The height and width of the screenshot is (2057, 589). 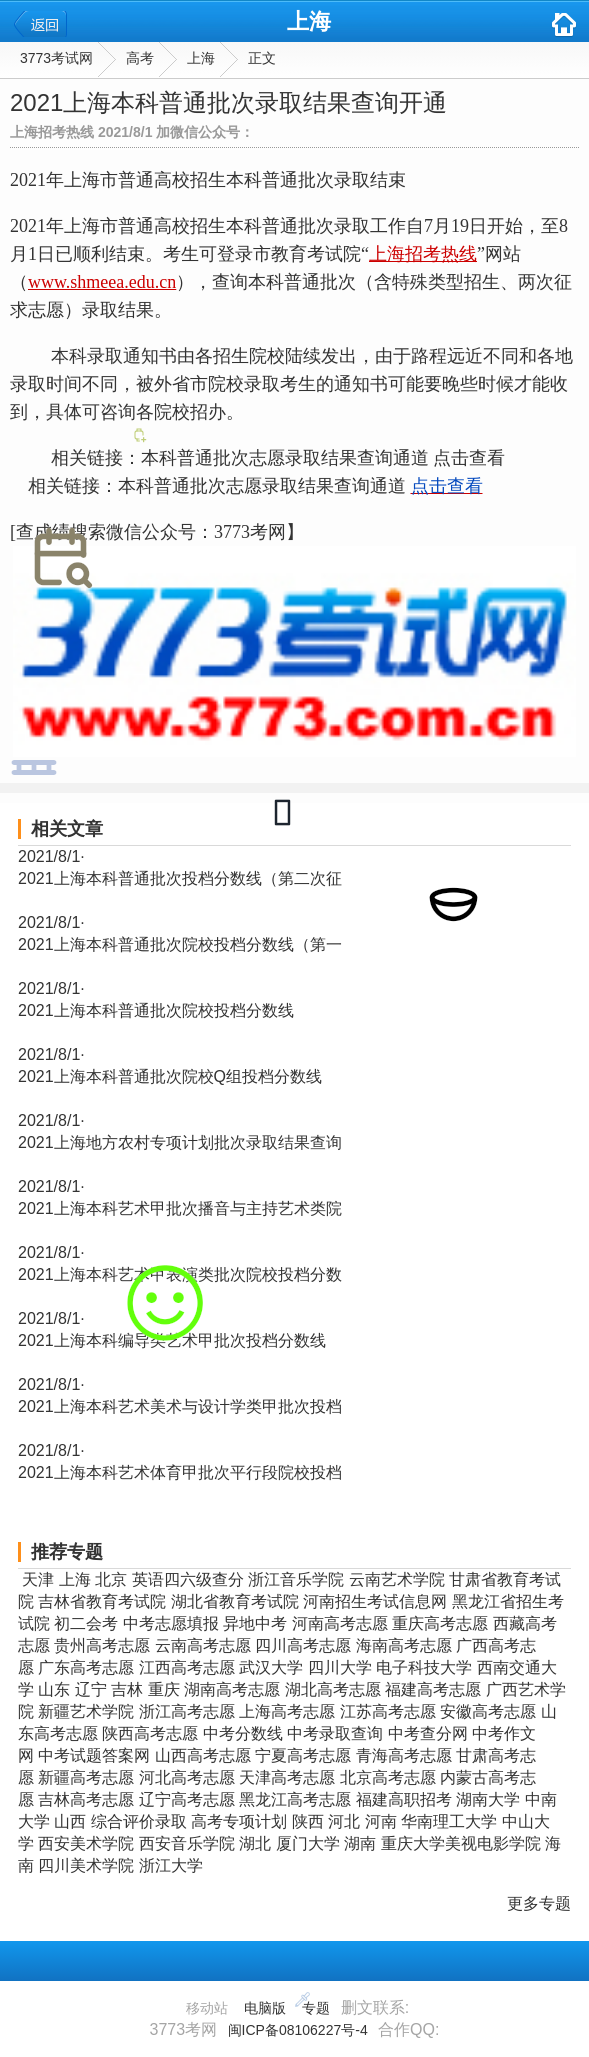 What do you see at coordinates (302, 1999) in the screenshot?
I see `pick a color from the screen` at bounding box center [302, 1999].